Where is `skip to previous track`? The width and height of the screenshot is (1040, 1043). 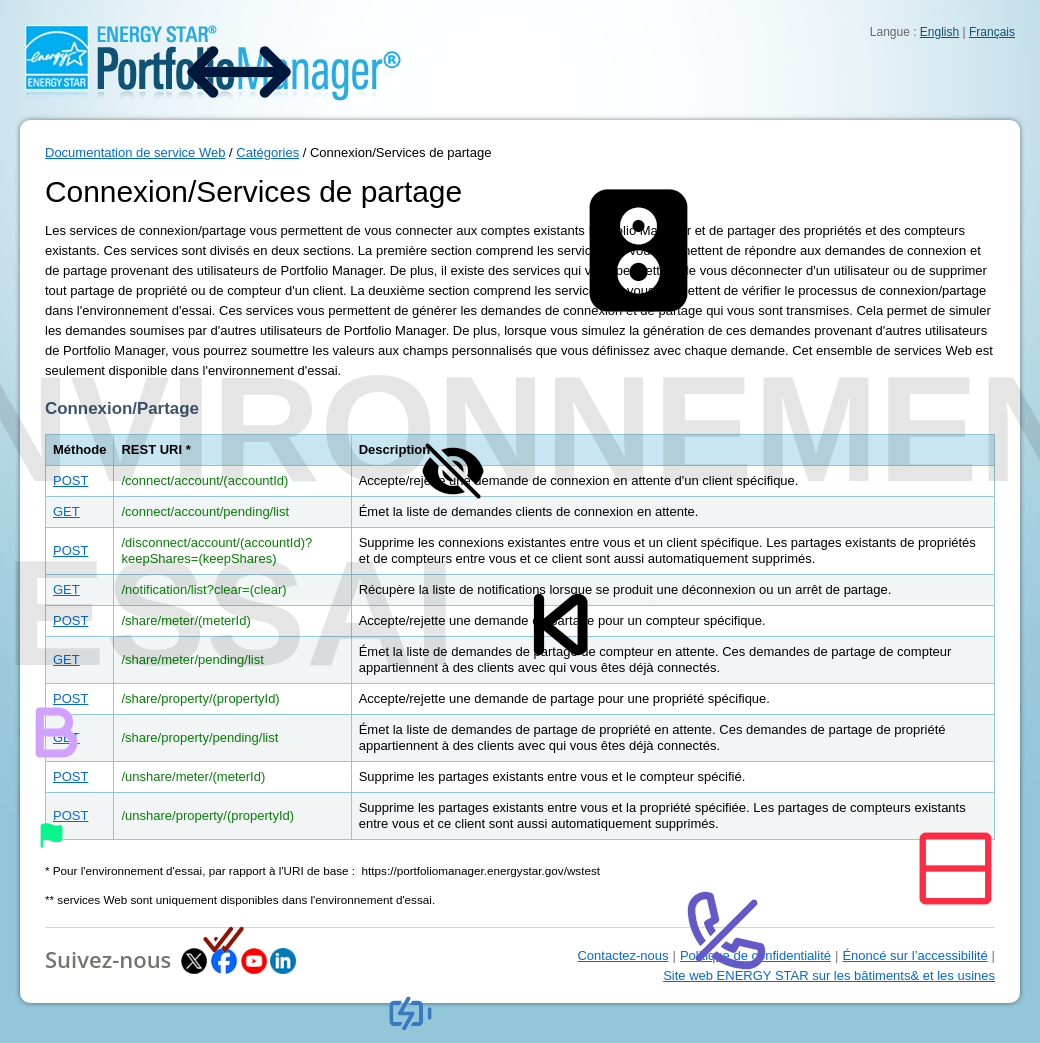
skip to previous track is located at coordinates (559, 624).